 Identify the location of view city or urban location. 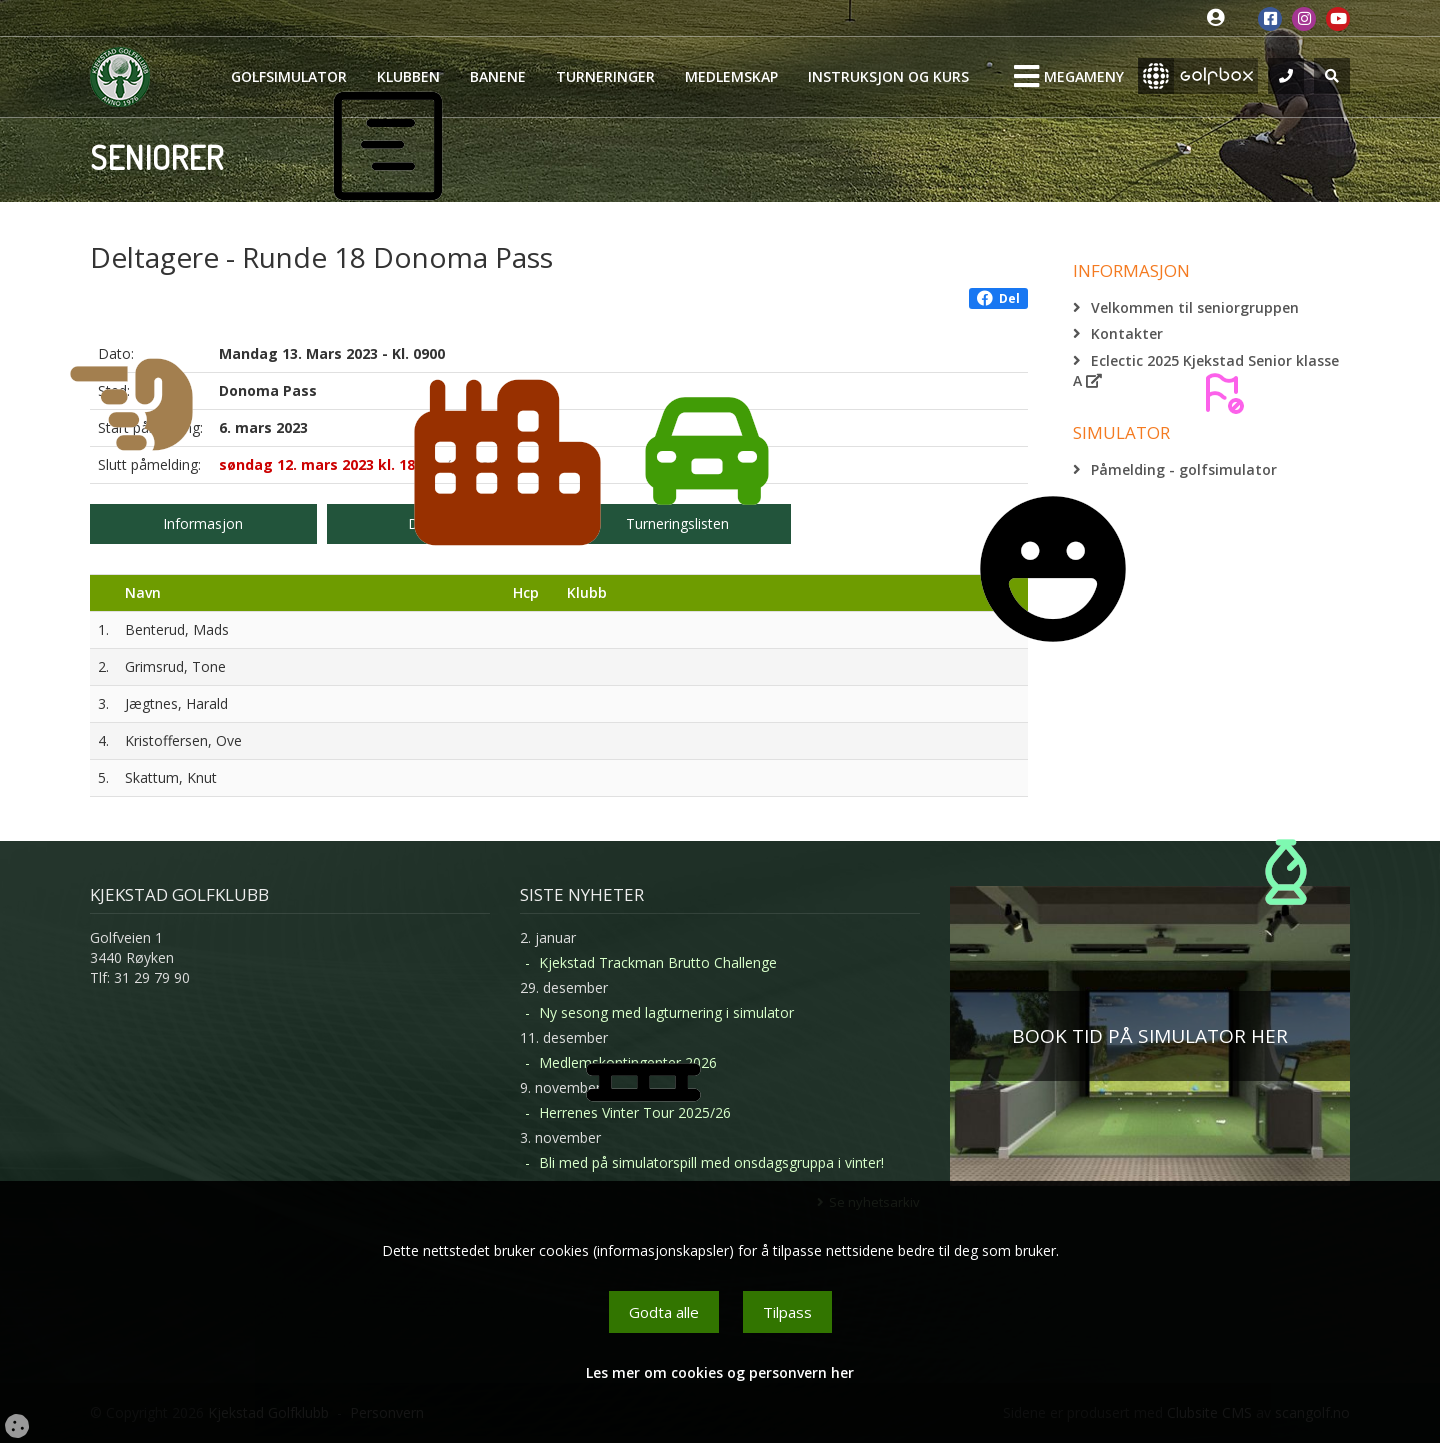
(507, 462).